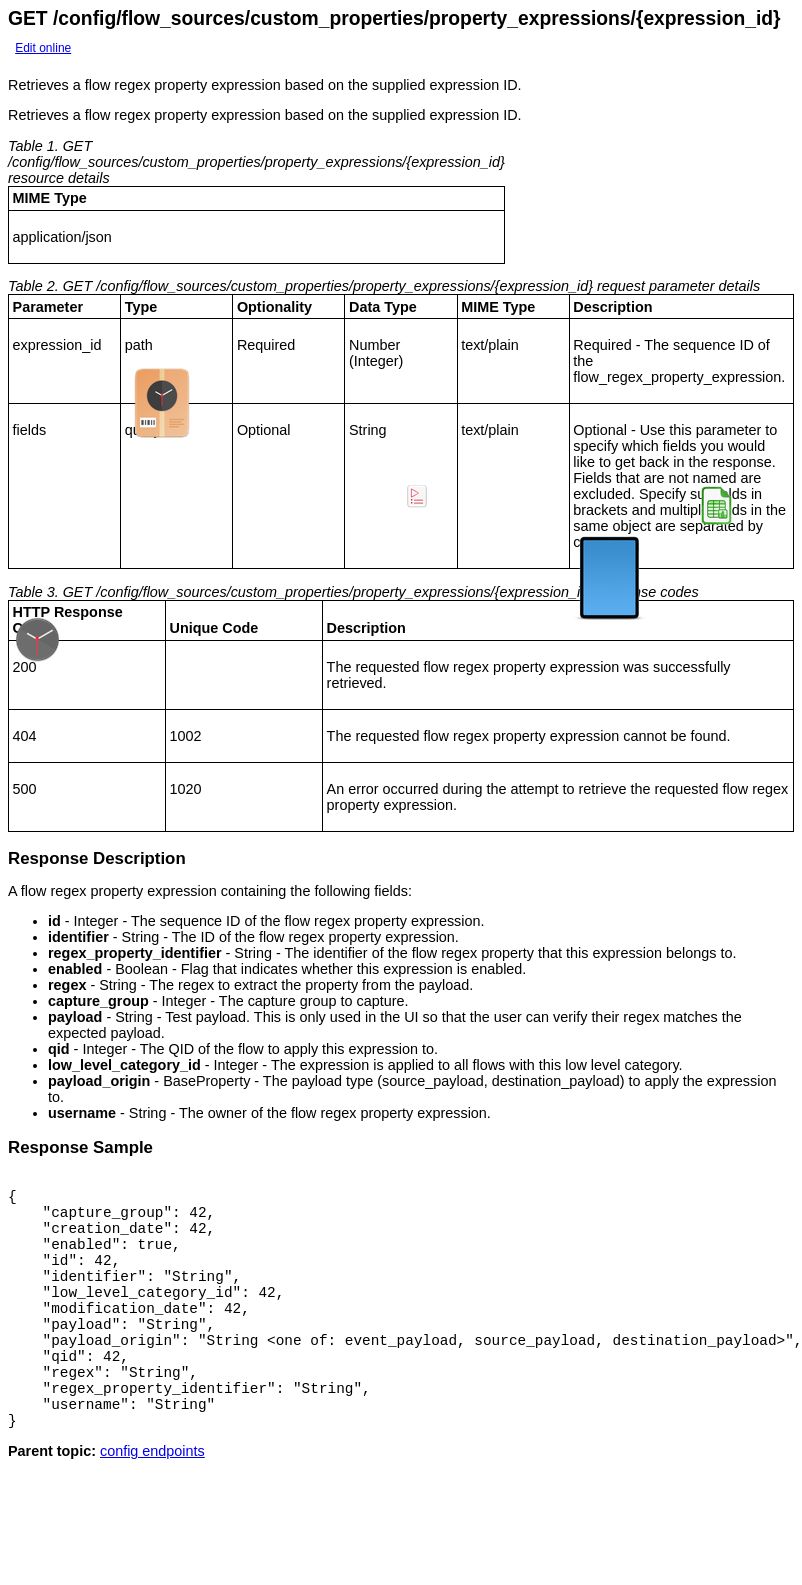 The width and height of the screenshot is (802, 1585). Describe the element at coordinates (716, 505) in the screenshot. I see `libreoffice calc spreadsheet template file` at that location.